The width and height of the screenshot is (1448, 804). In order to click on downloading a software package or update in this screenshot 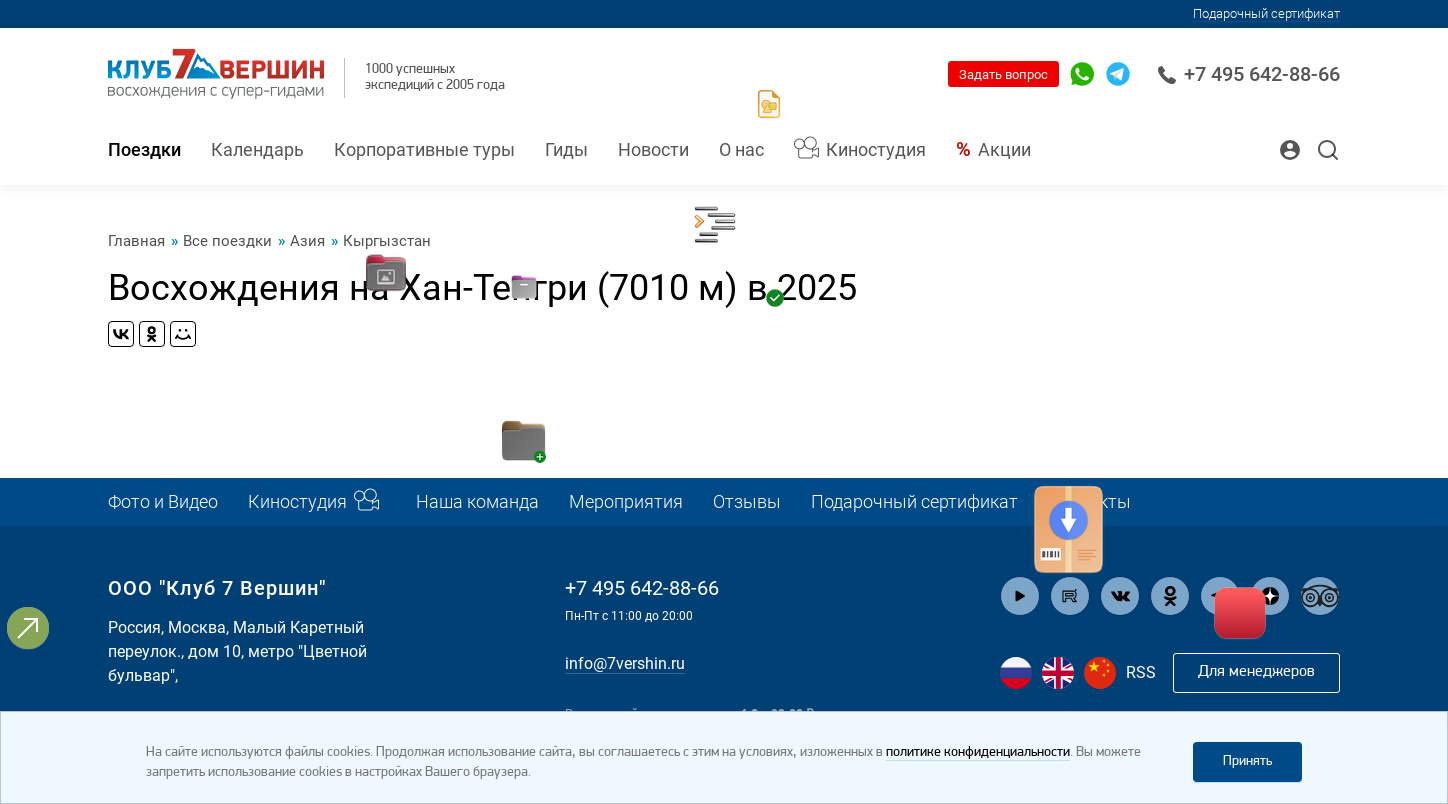, I will do `click(1068, 529)`.